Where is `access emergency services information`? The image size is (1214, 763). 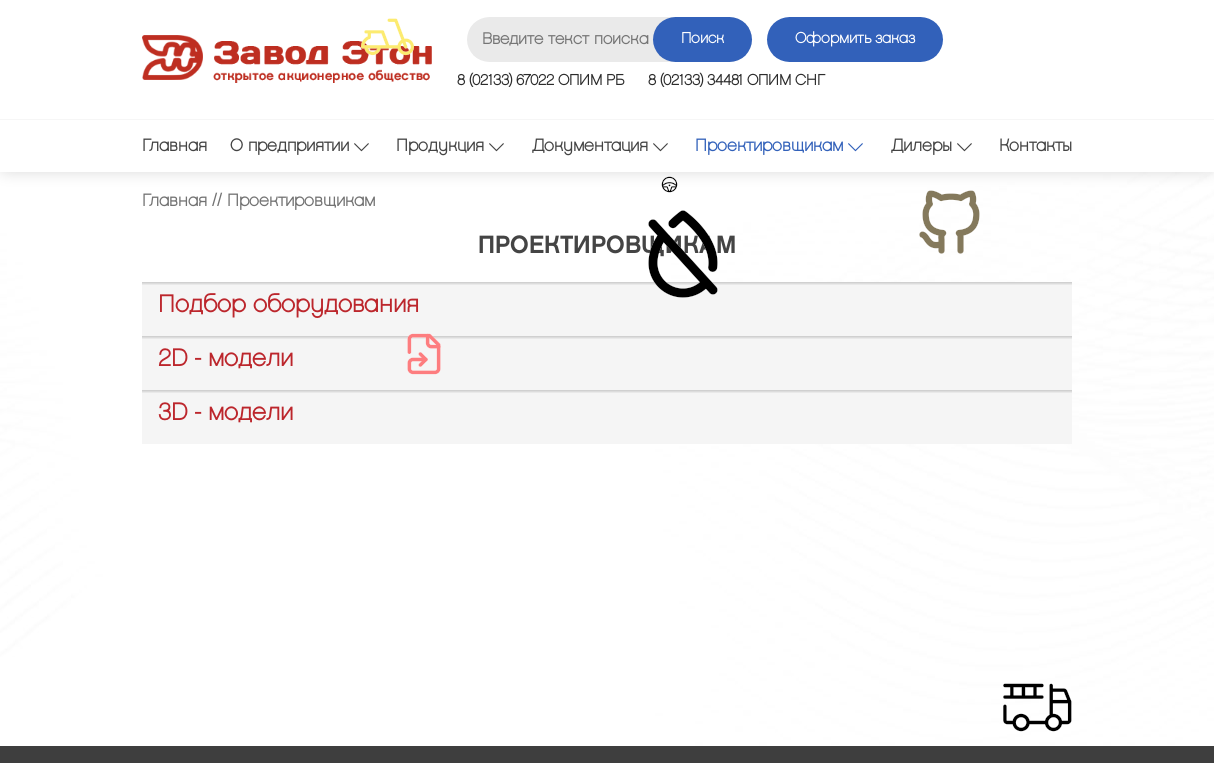
access emergency services information is located at coordinates (1035, 704).